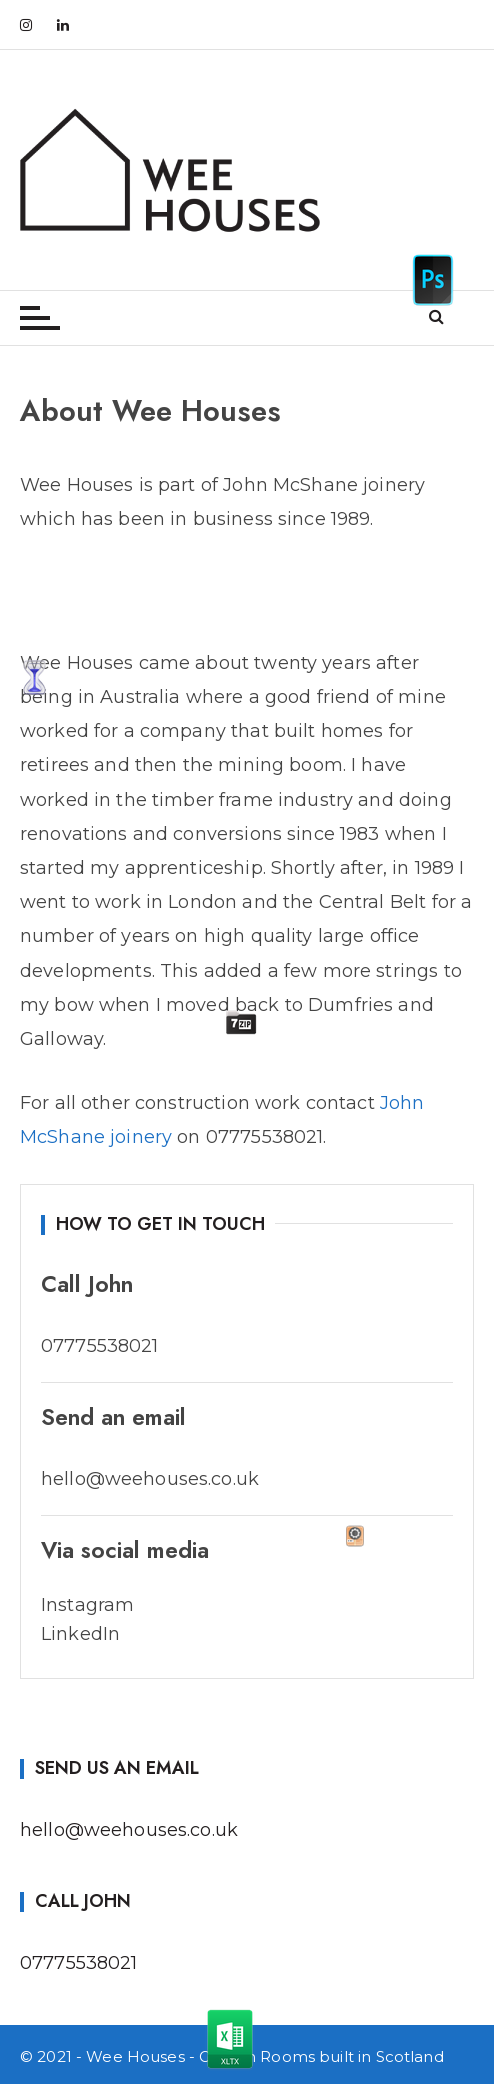  Describe the element at coordinates (433, 280) in the screenshot. I see `adobe photoshop file type indicator` at that location.